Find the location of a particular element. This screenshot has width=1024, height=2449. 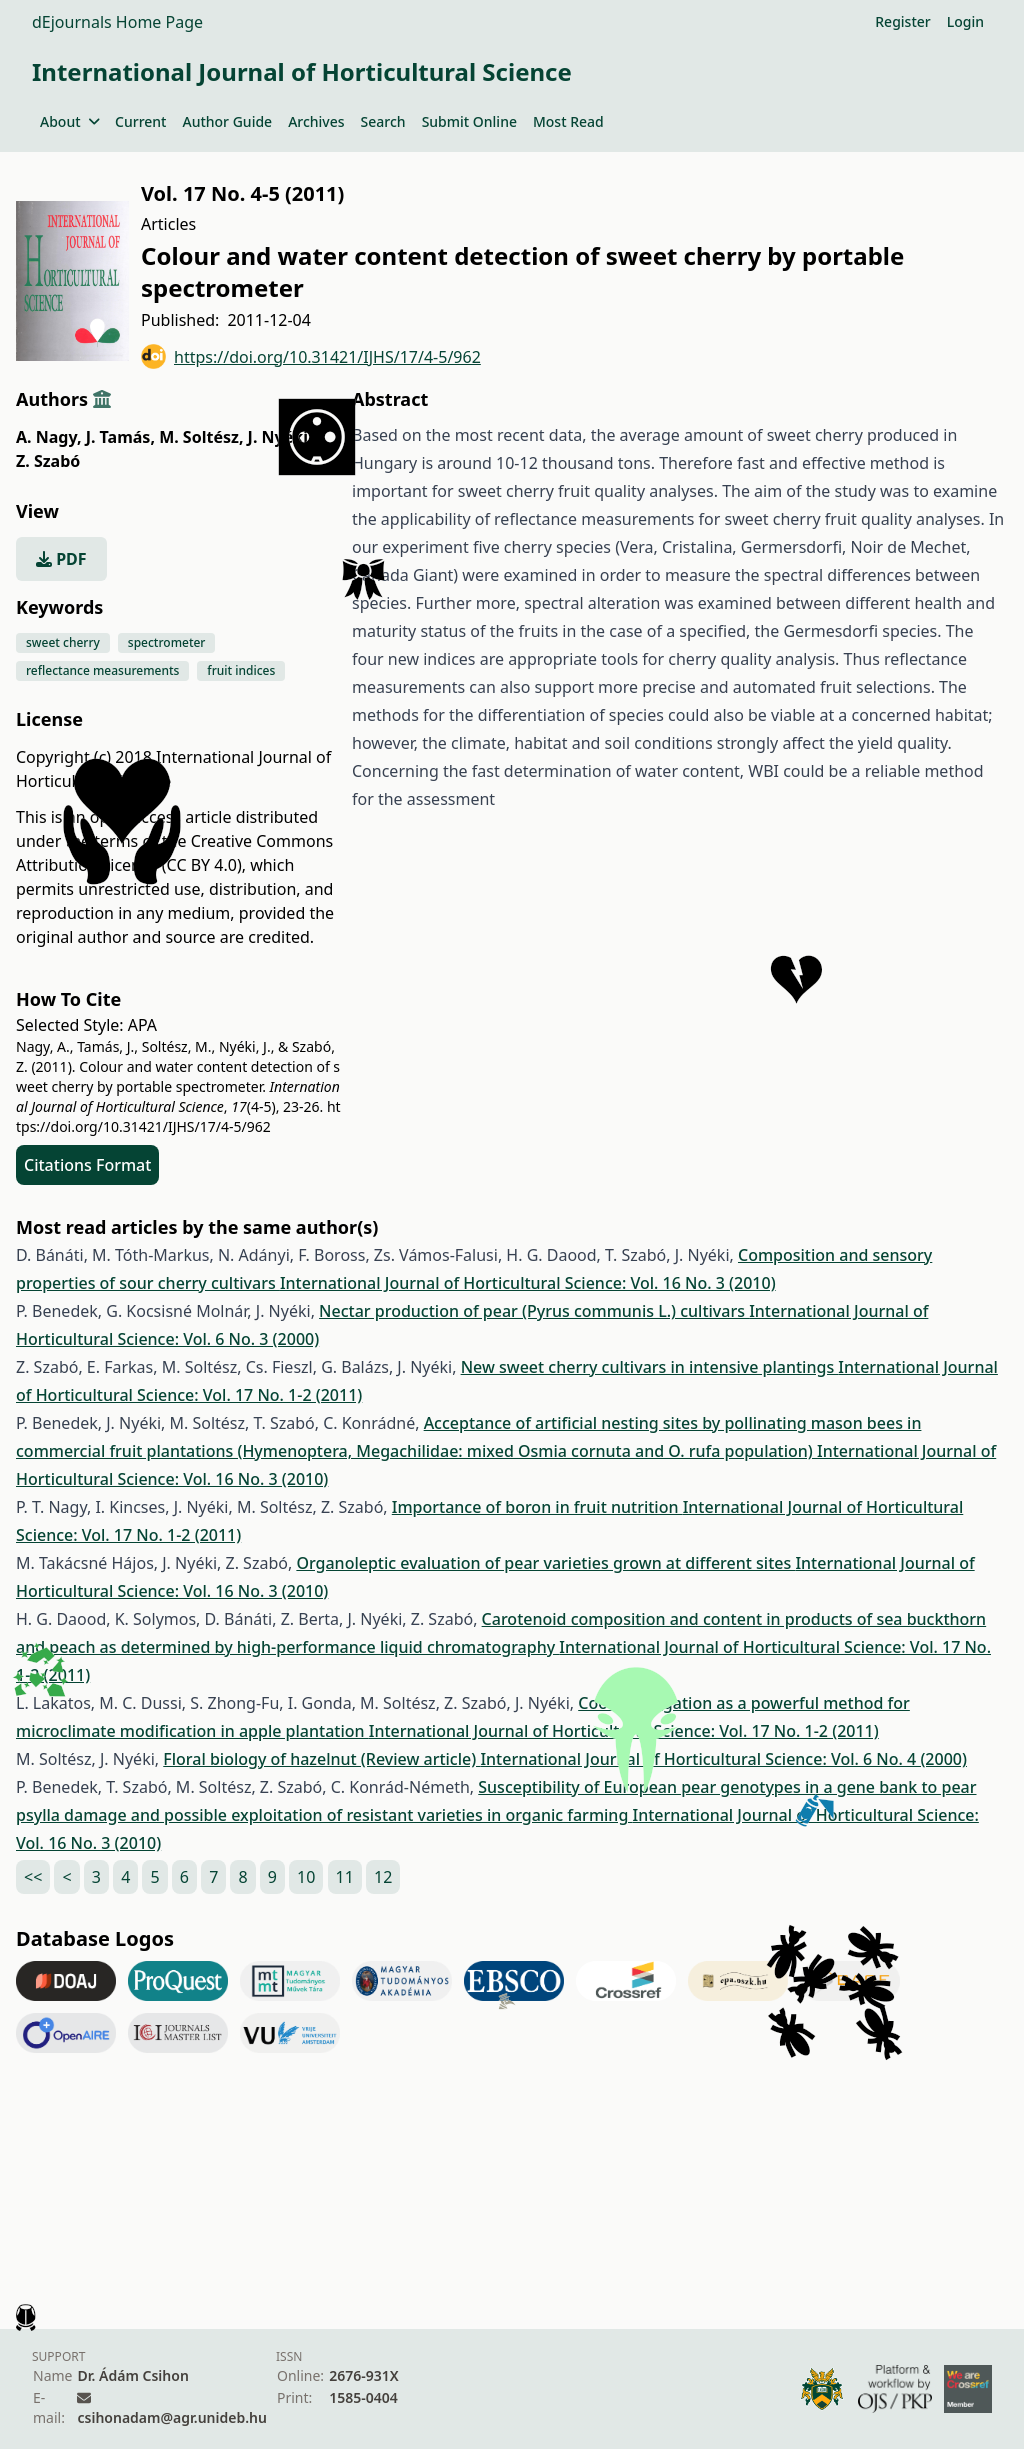

indicates insect infestation or pest problem in a game is located at coordinates (834, 1992).